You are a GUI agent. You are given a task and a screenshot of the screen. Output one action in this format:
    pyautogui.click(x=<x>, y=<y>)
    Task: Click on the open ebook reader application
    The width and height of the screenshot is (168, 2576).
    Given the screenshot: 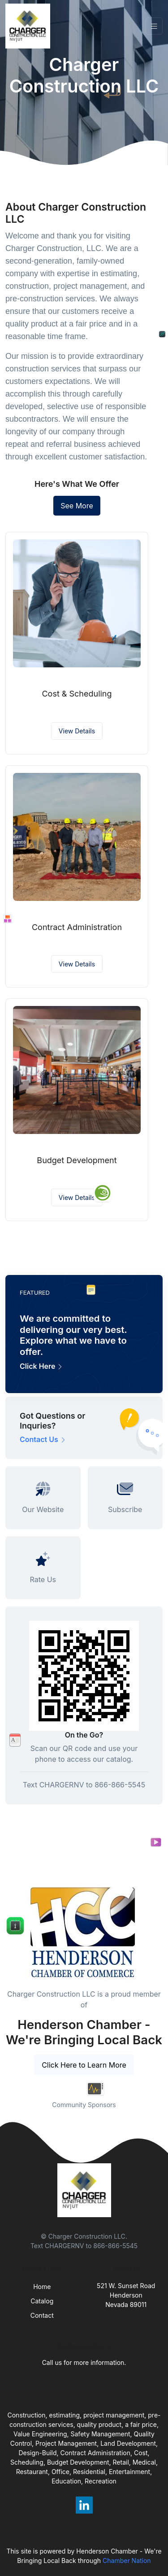 What is the action you would take?
    pyautogui.click(x=15, y=1740)
    